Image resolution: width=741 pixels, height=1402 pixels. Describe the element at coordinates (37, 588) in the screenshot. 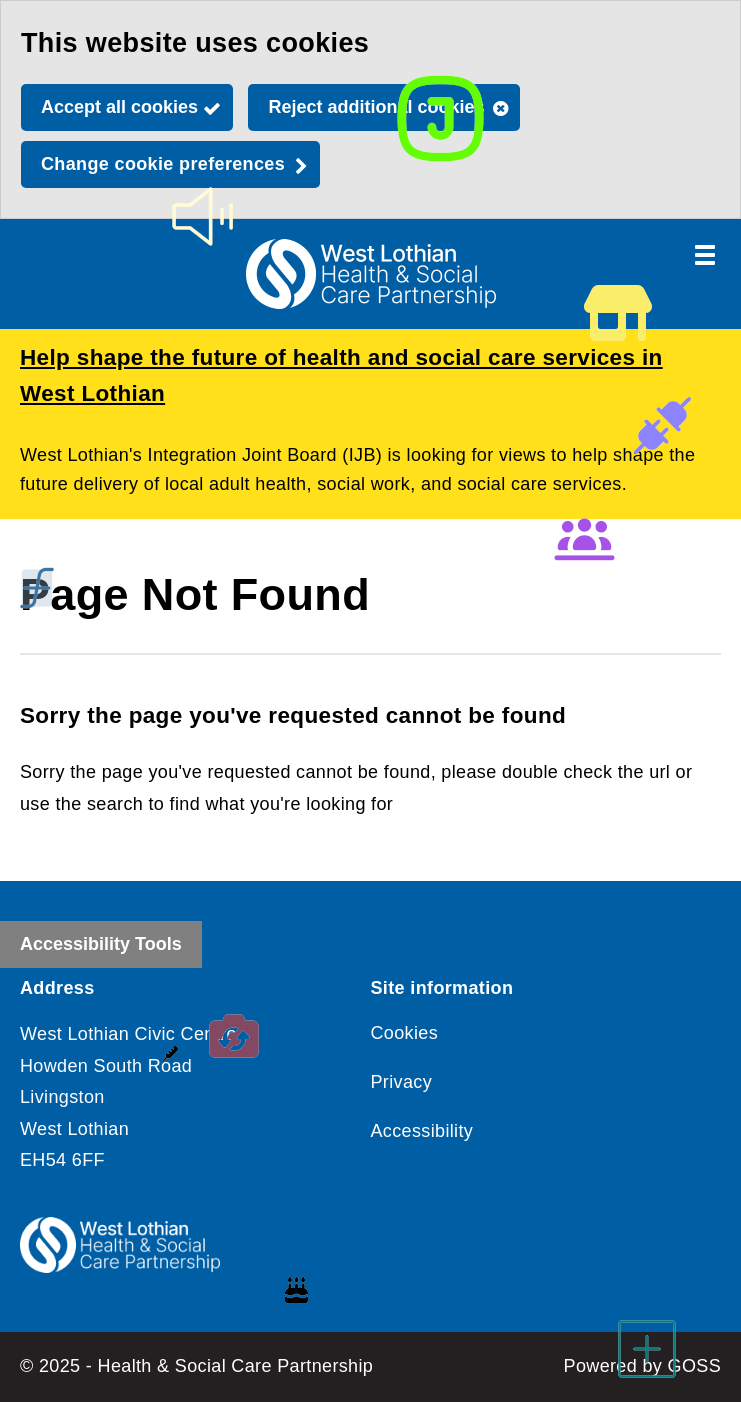

I see `insert a mathematical function or formula` at that location.